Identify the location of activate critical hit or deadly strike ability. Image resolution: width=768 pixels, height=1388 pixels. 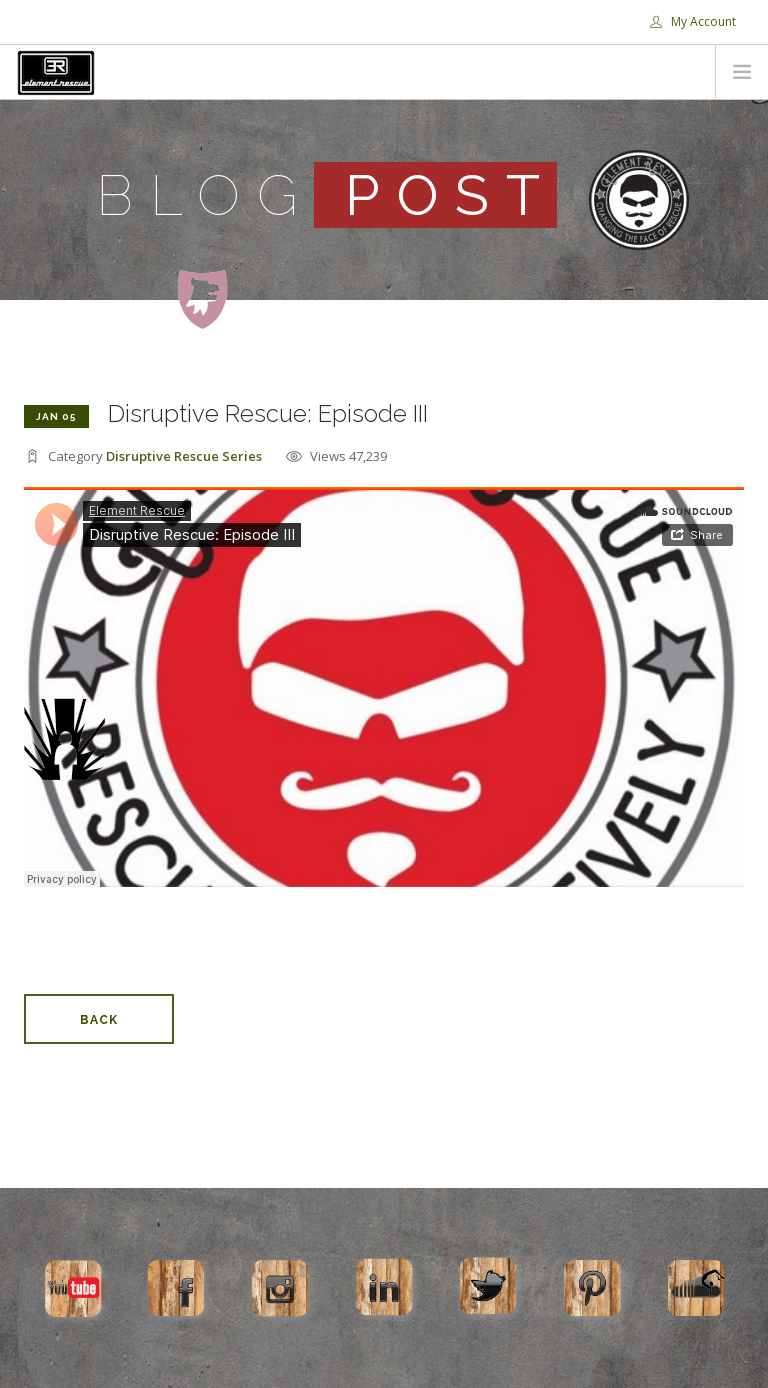
(64, 739).